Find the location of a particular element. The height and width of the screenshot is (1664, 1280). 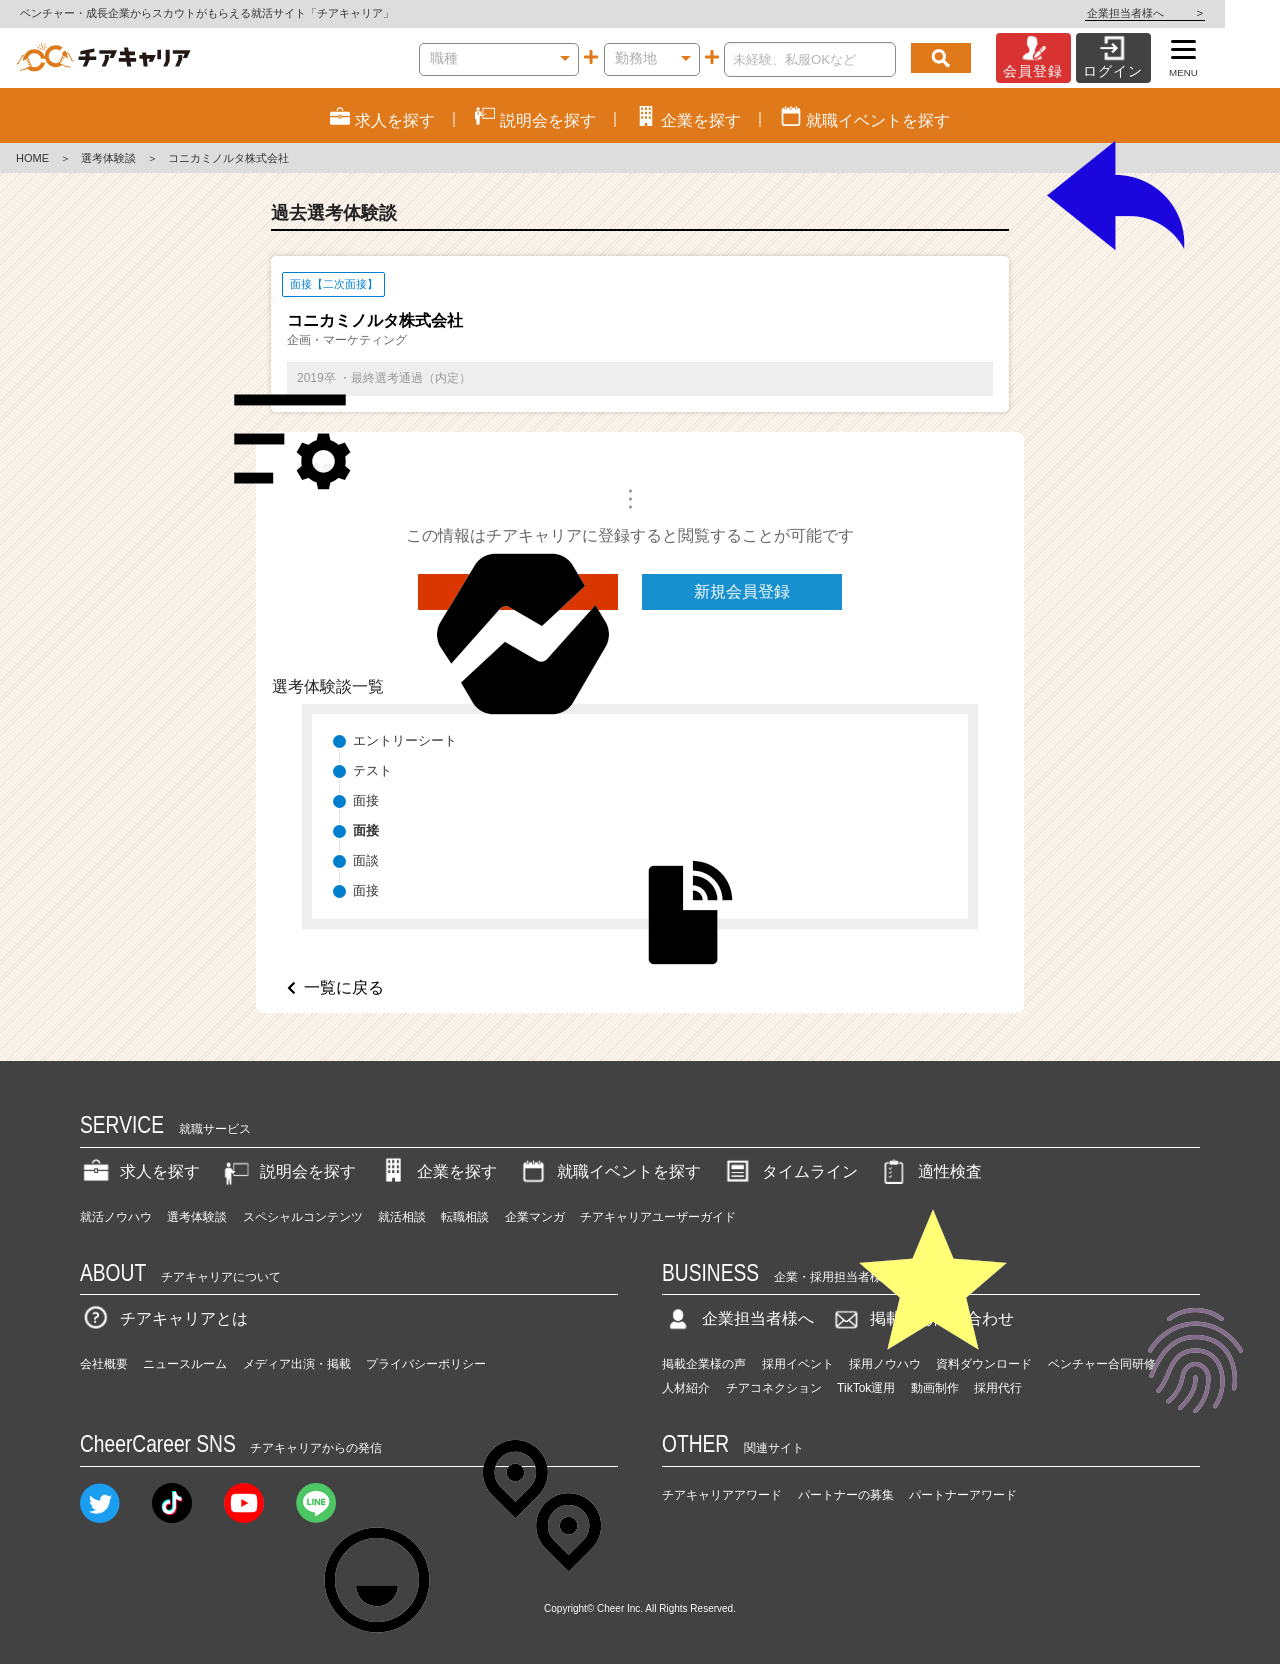

open Baremetrics dashboard is located at coordinates (523, 634).